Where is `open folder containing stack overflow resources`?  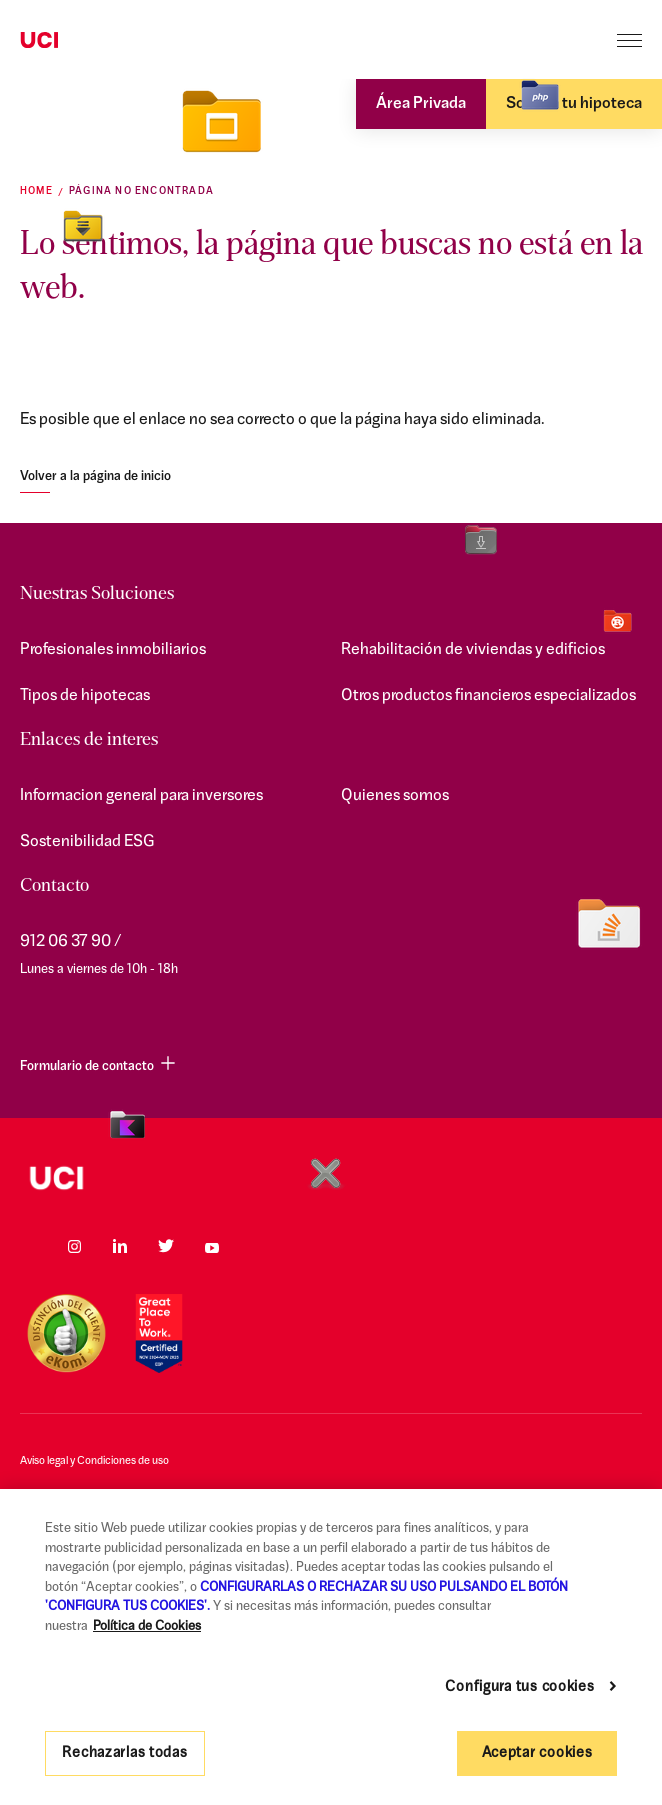
open folder containing stack overflow resources is located at coordinates (609, 925).